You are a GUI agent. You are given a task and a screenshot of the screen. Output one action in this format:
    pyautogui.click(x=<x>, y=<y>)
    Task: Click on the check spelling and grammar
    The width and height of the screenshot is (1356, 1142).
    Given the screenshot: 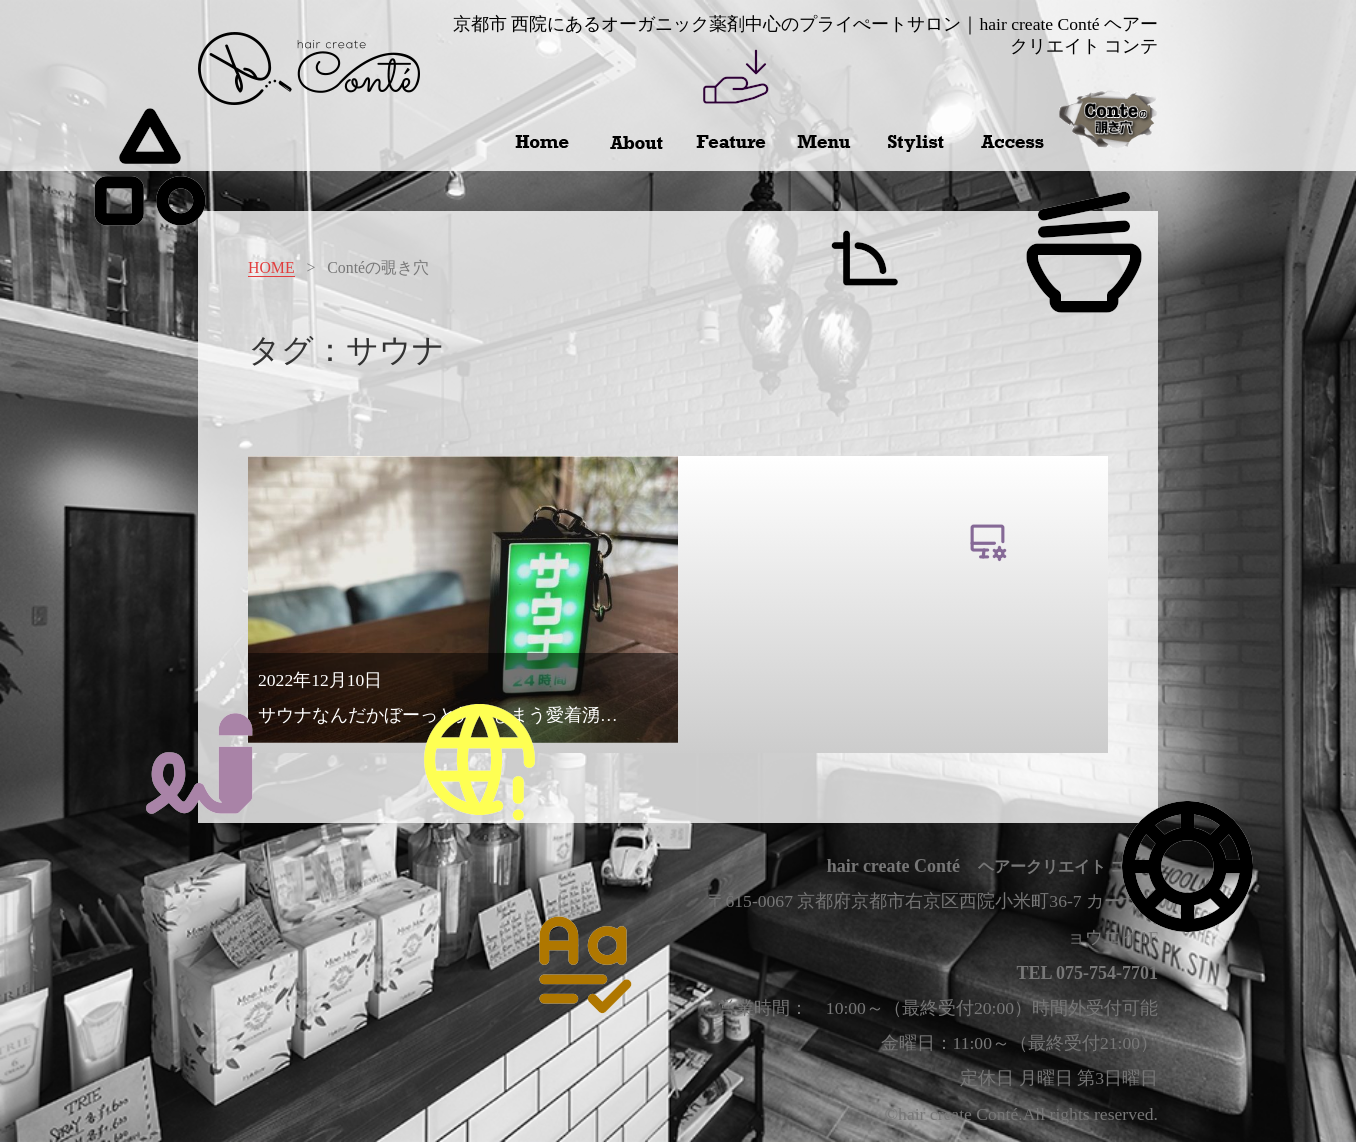 What is the action you would take?
    pyautogui.click(x=583, y=960)
    